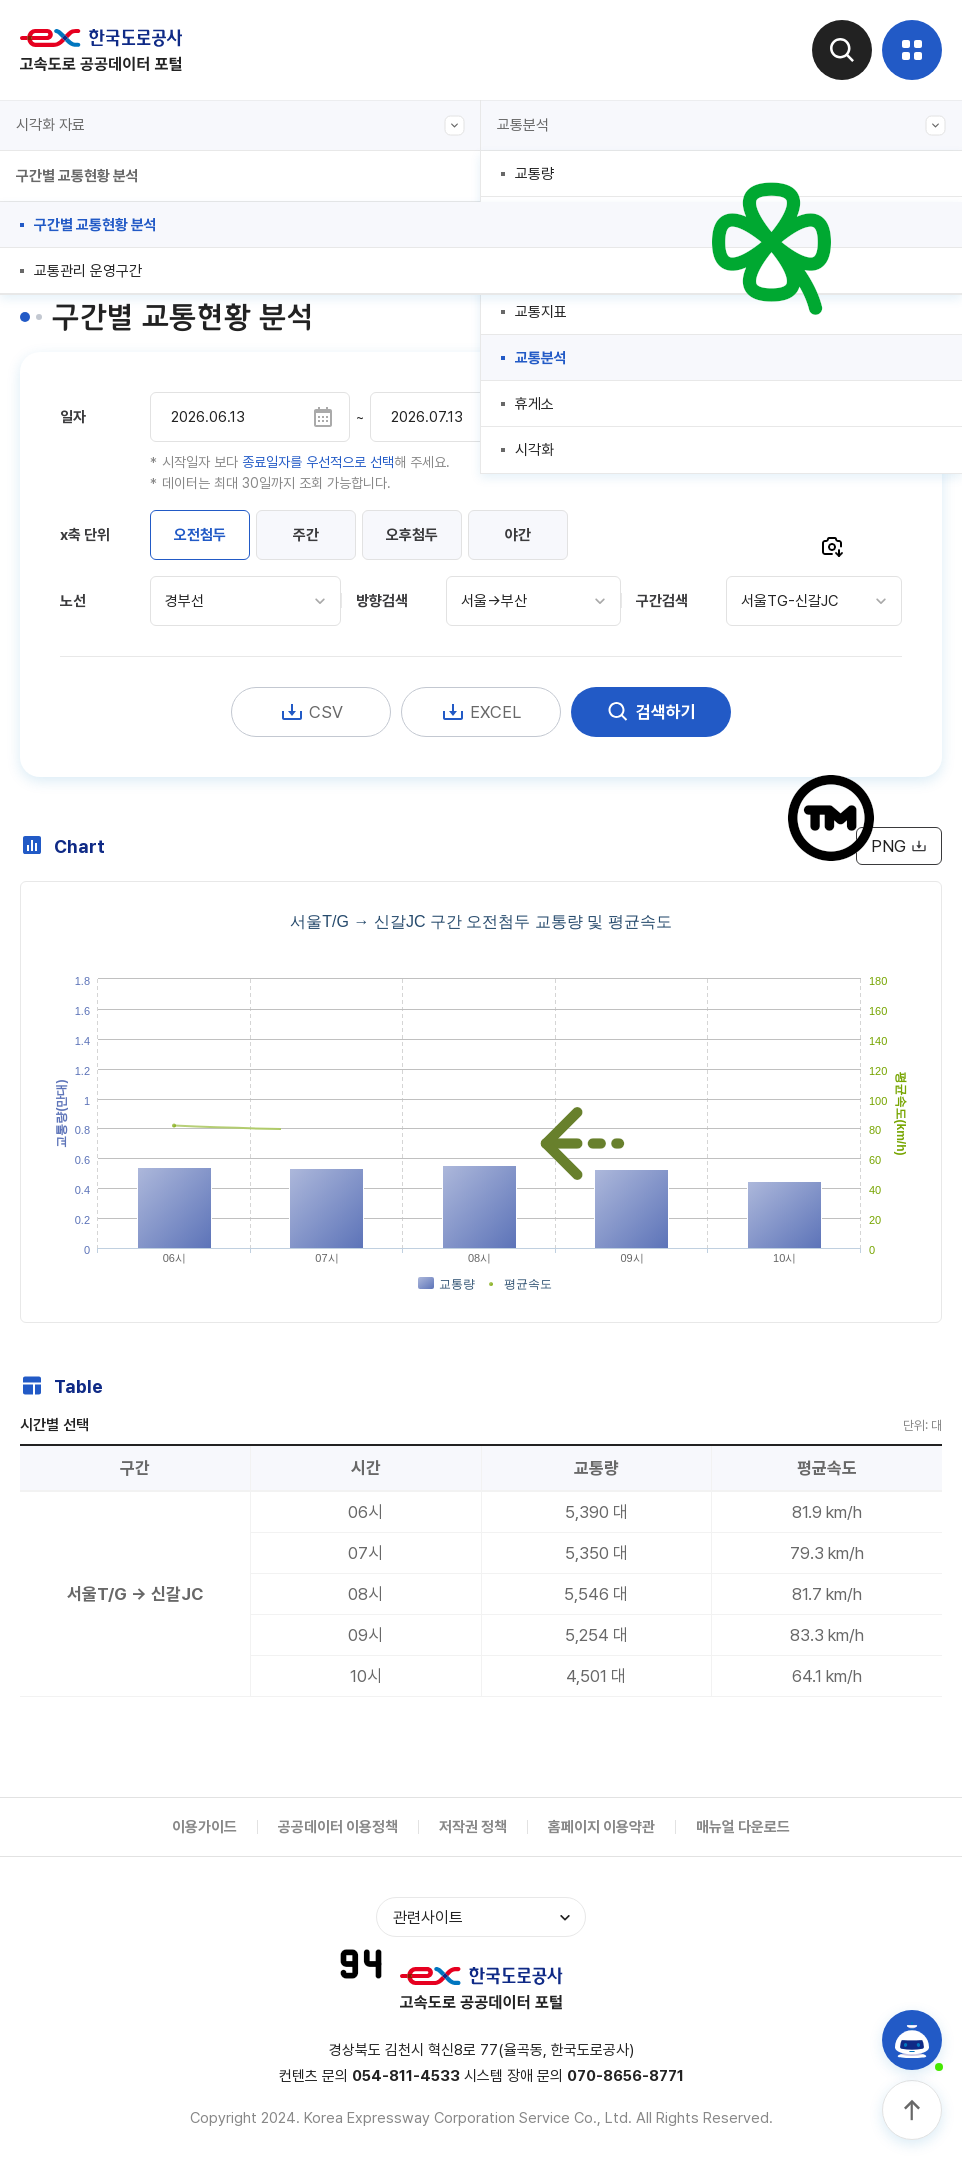  Describe the element at coordinates (582, 1143) in the screenshot. I see `go back with unsaved progress` at that location.